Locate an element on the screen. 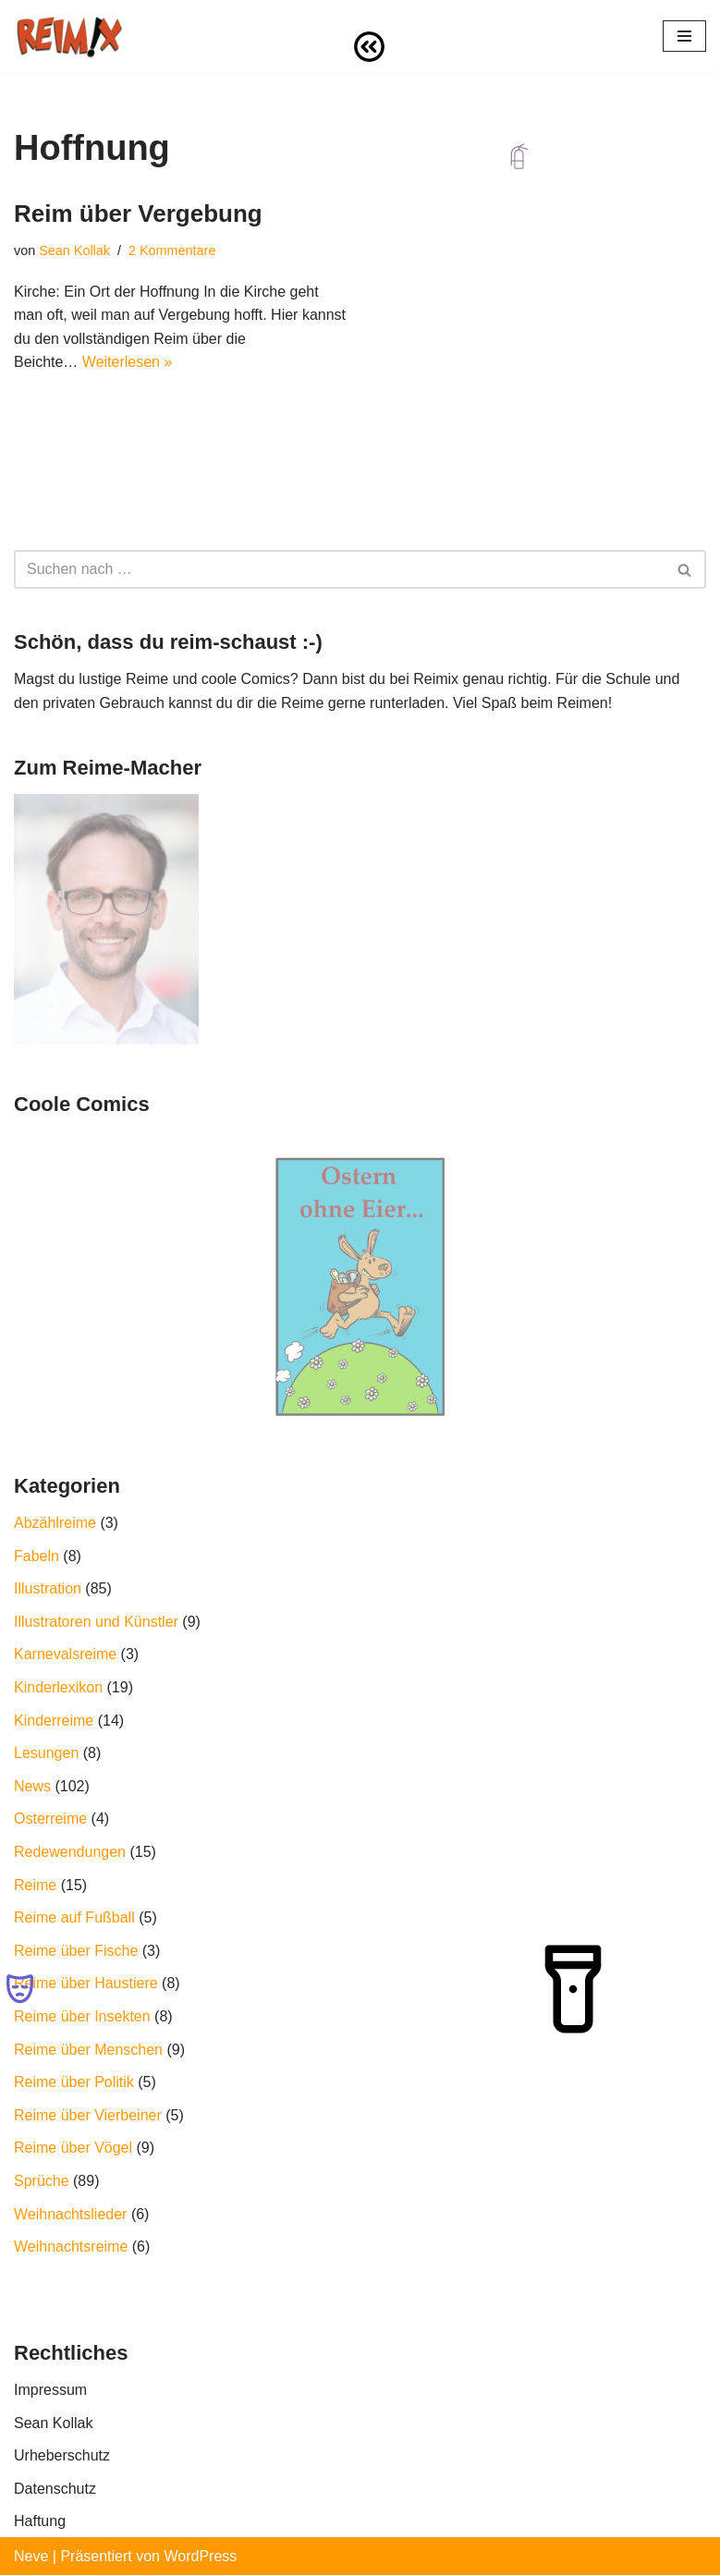  turn on device flashlight is located at coordinates (573, 1989).